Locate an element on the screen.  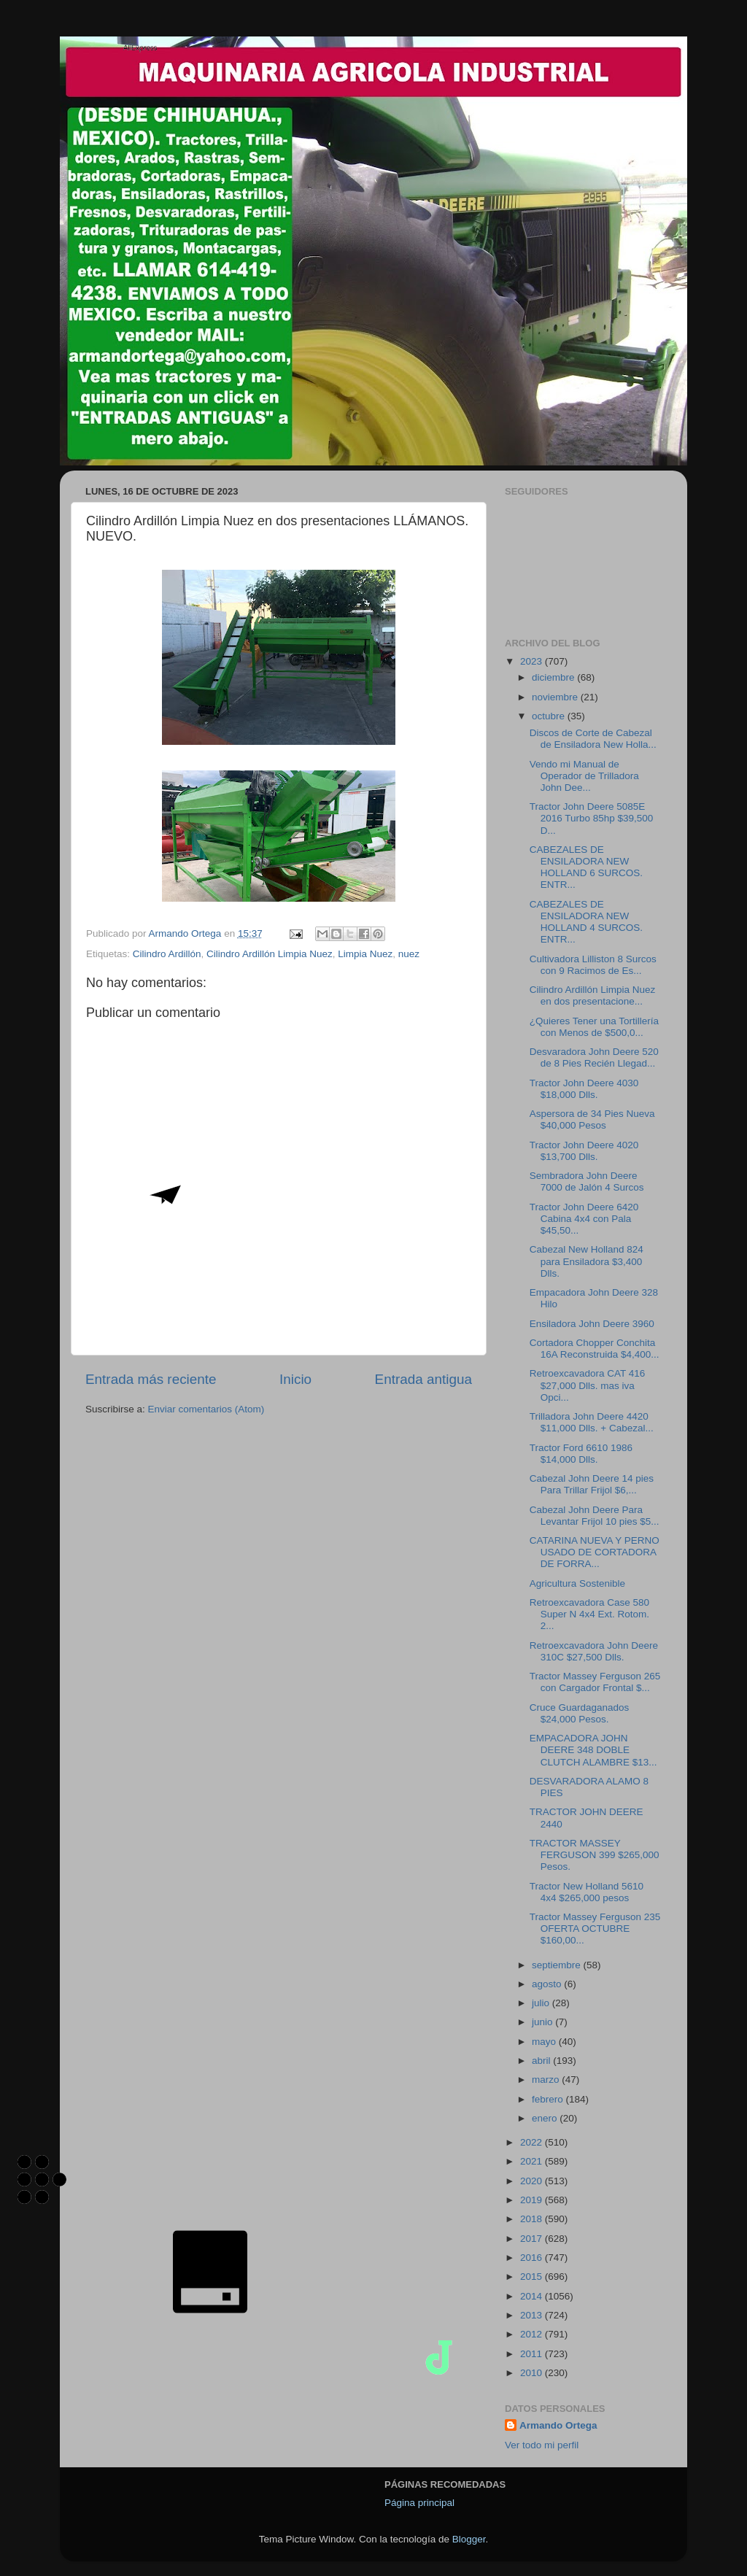
minutemailer logo is located at coordinates (165, 1194).